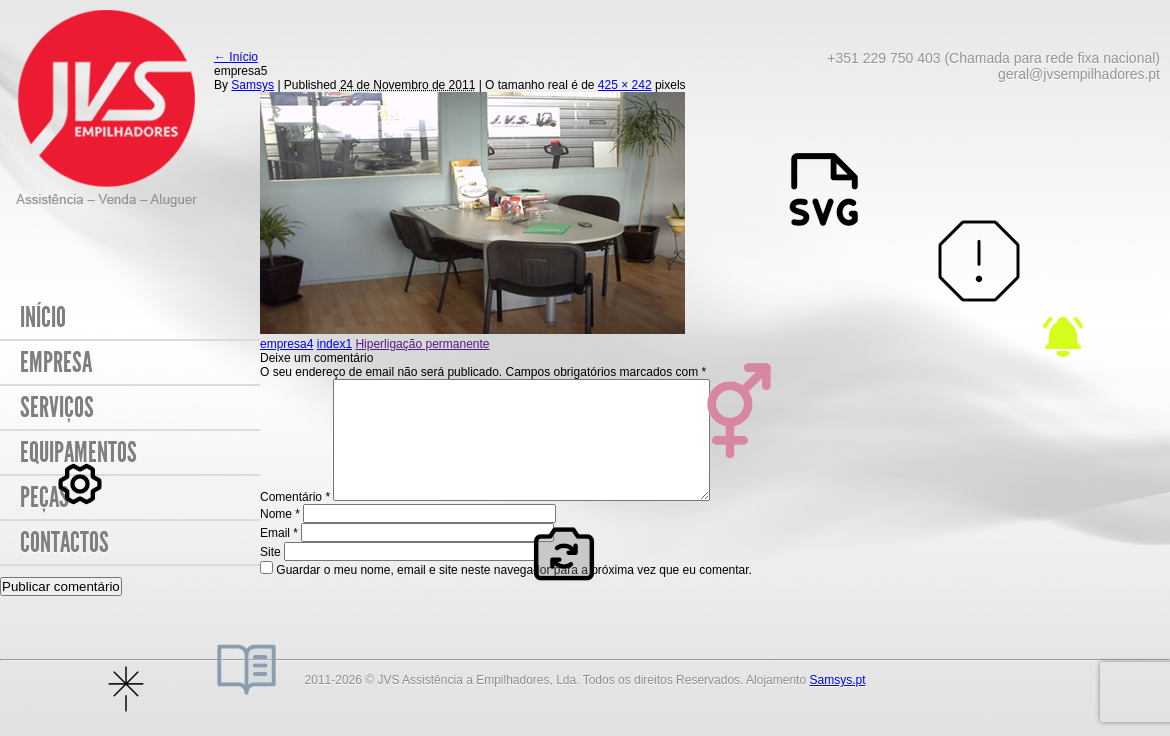  Describe the element at coordinates (126, 689) in the screenshot. I see `link to linktree profile` at that location.